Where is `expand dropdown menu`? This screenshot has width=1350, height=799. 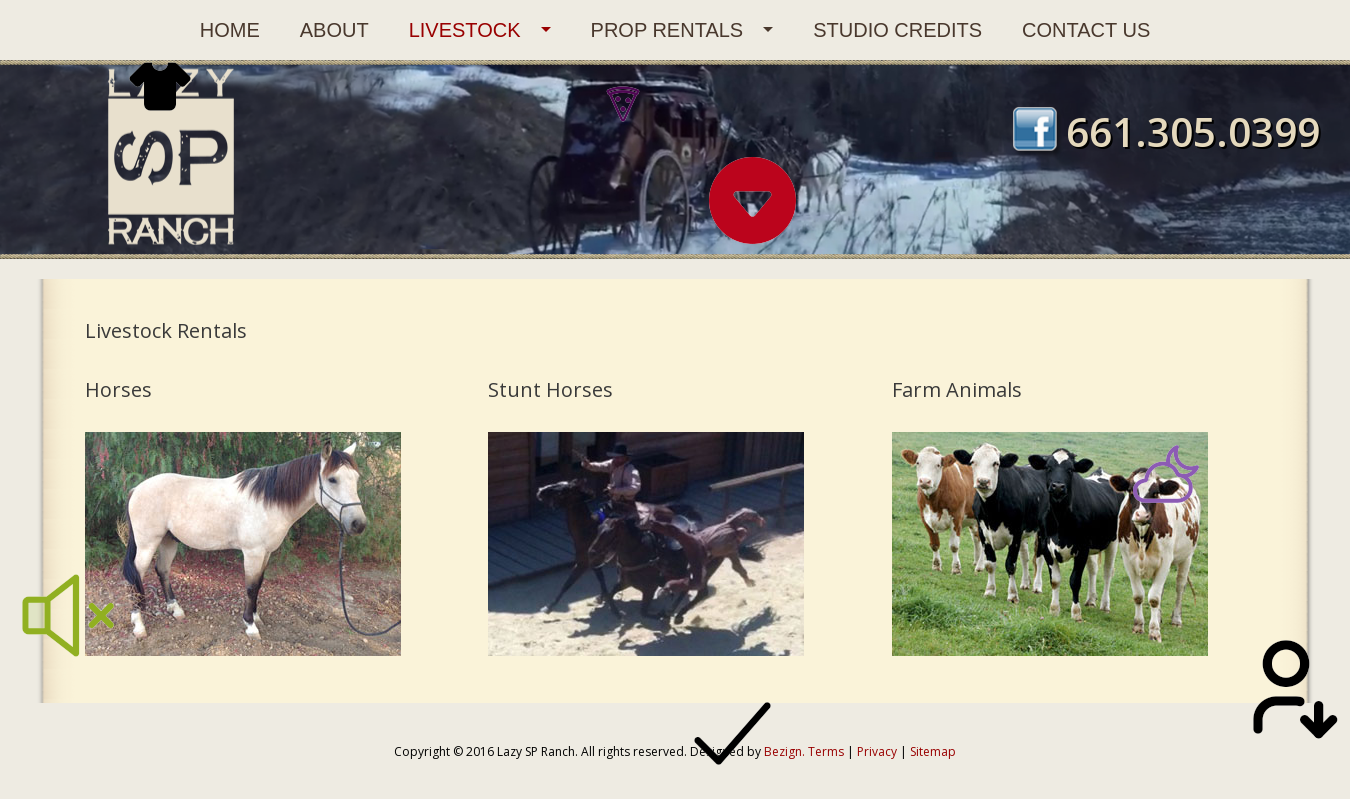
expand dropdown menu is located at coordinates (752, 200).